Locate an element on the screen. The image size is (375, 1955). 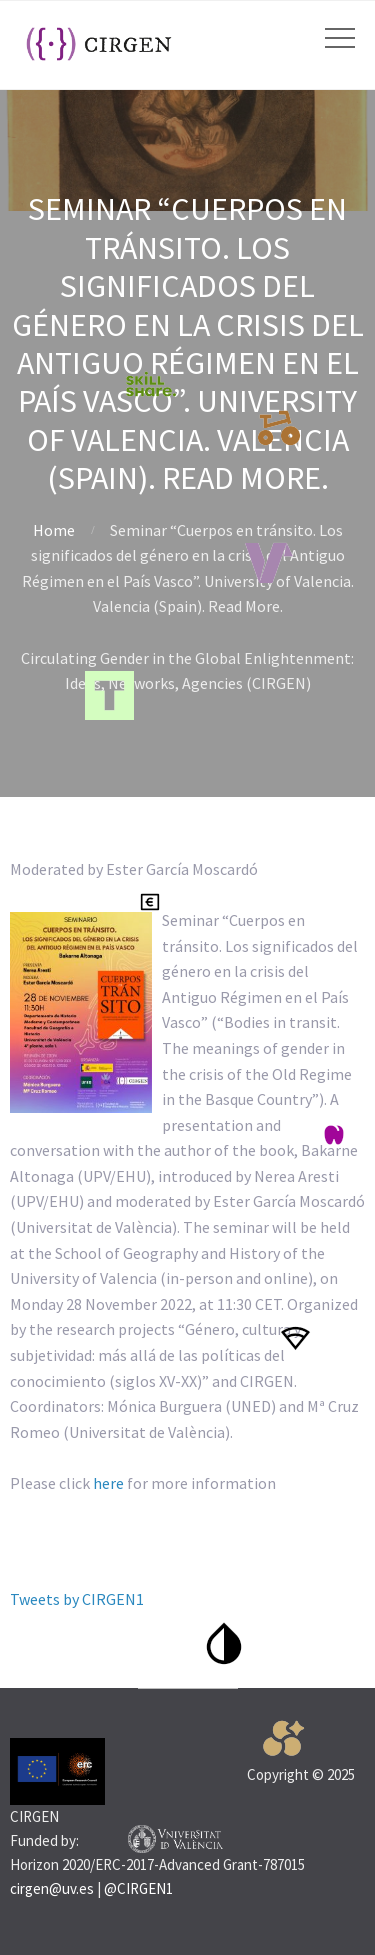
indicates moderate wifi signal strength is located at coordinates (295, 1338).